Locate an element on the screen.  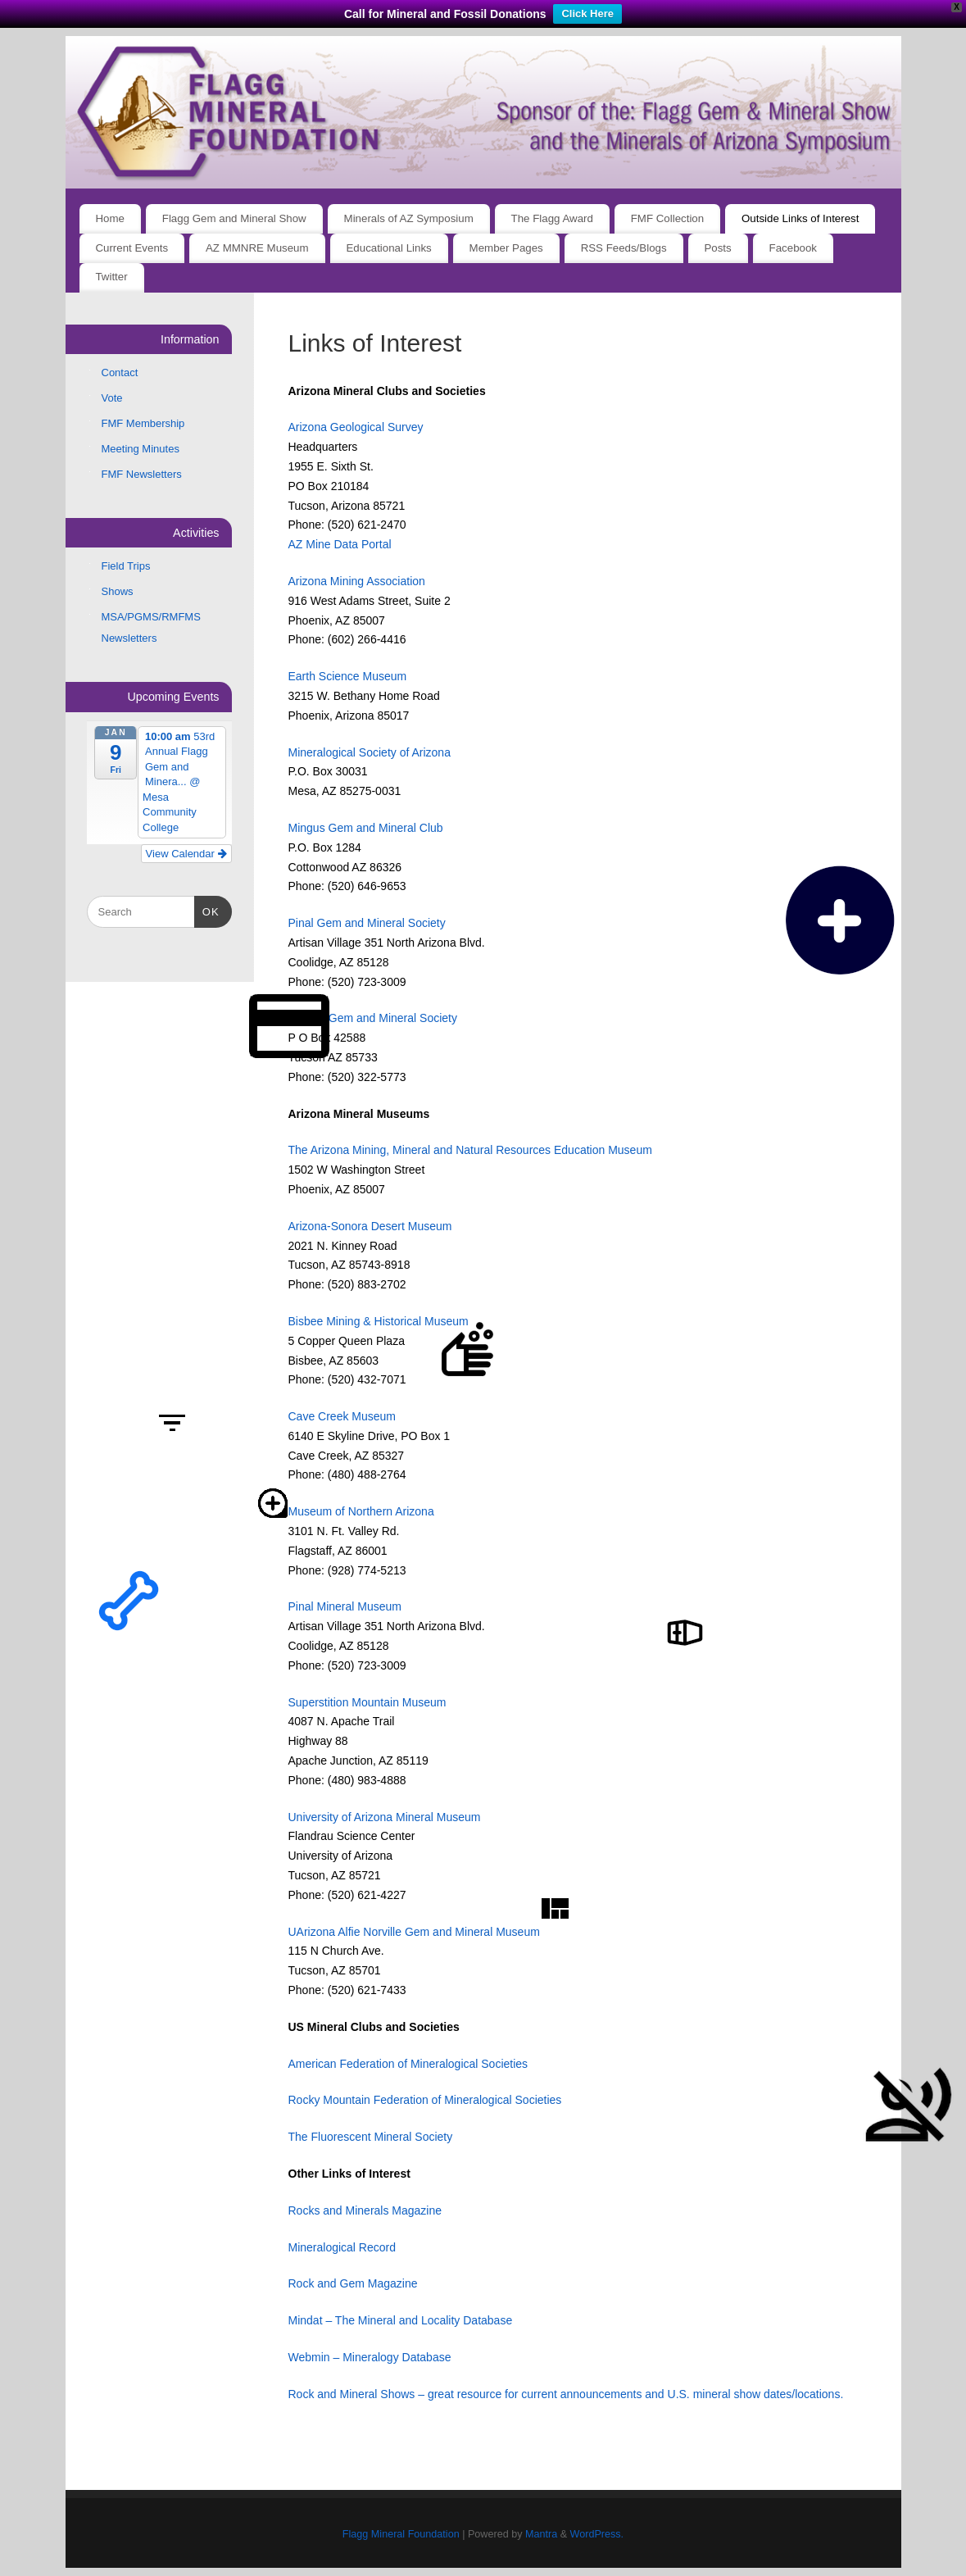
view shipping or freight details is located at coordinates (685, 1633).